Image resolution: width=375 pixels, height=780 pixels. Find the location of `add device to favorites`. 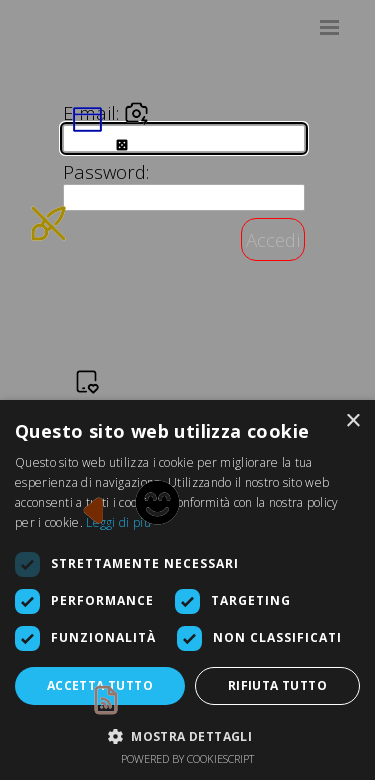

add device to favorites is located at coordinates (86, 381).